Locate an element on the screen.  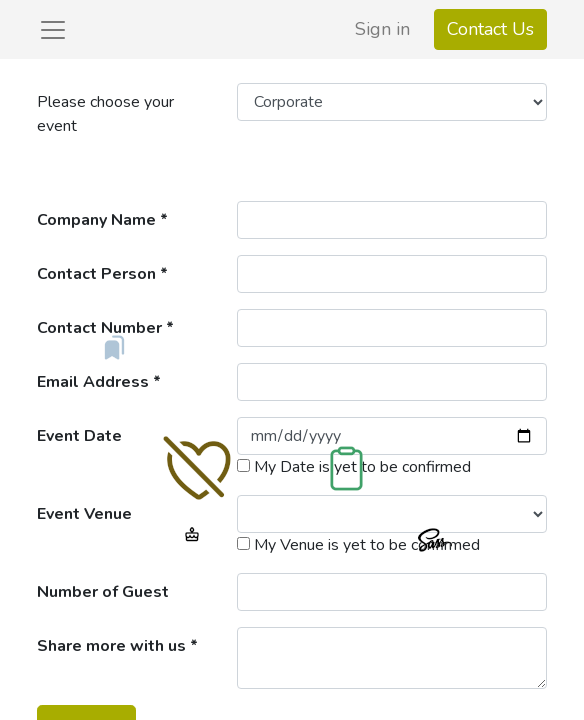
view birthday or celebration reminders is located at coordinates (192, 535).